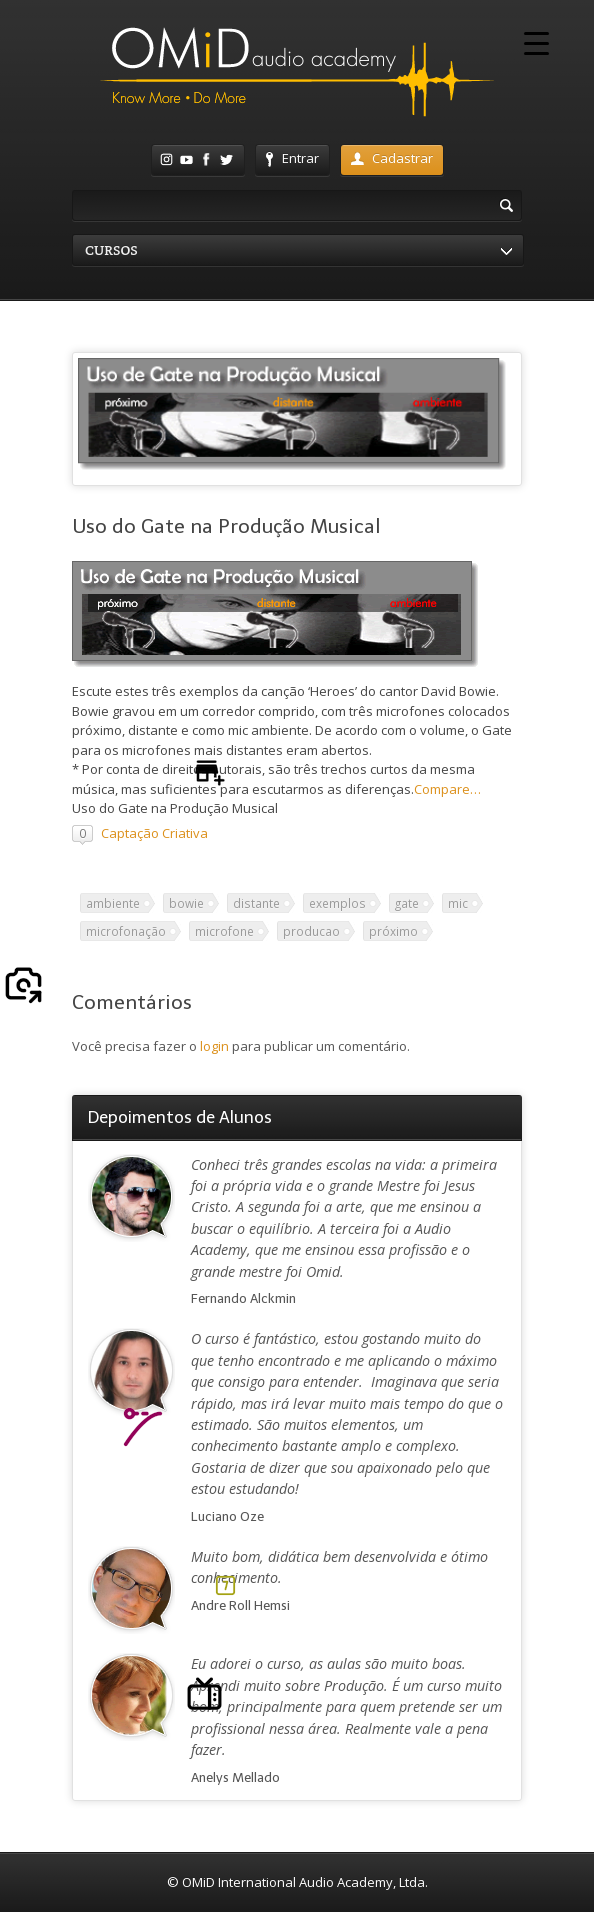 This screenshot has width=594, height=1912. What do you see at coordinates (23, 983) in the screenshot?
I see `share a photo or image` at bounding box center [23, 983].